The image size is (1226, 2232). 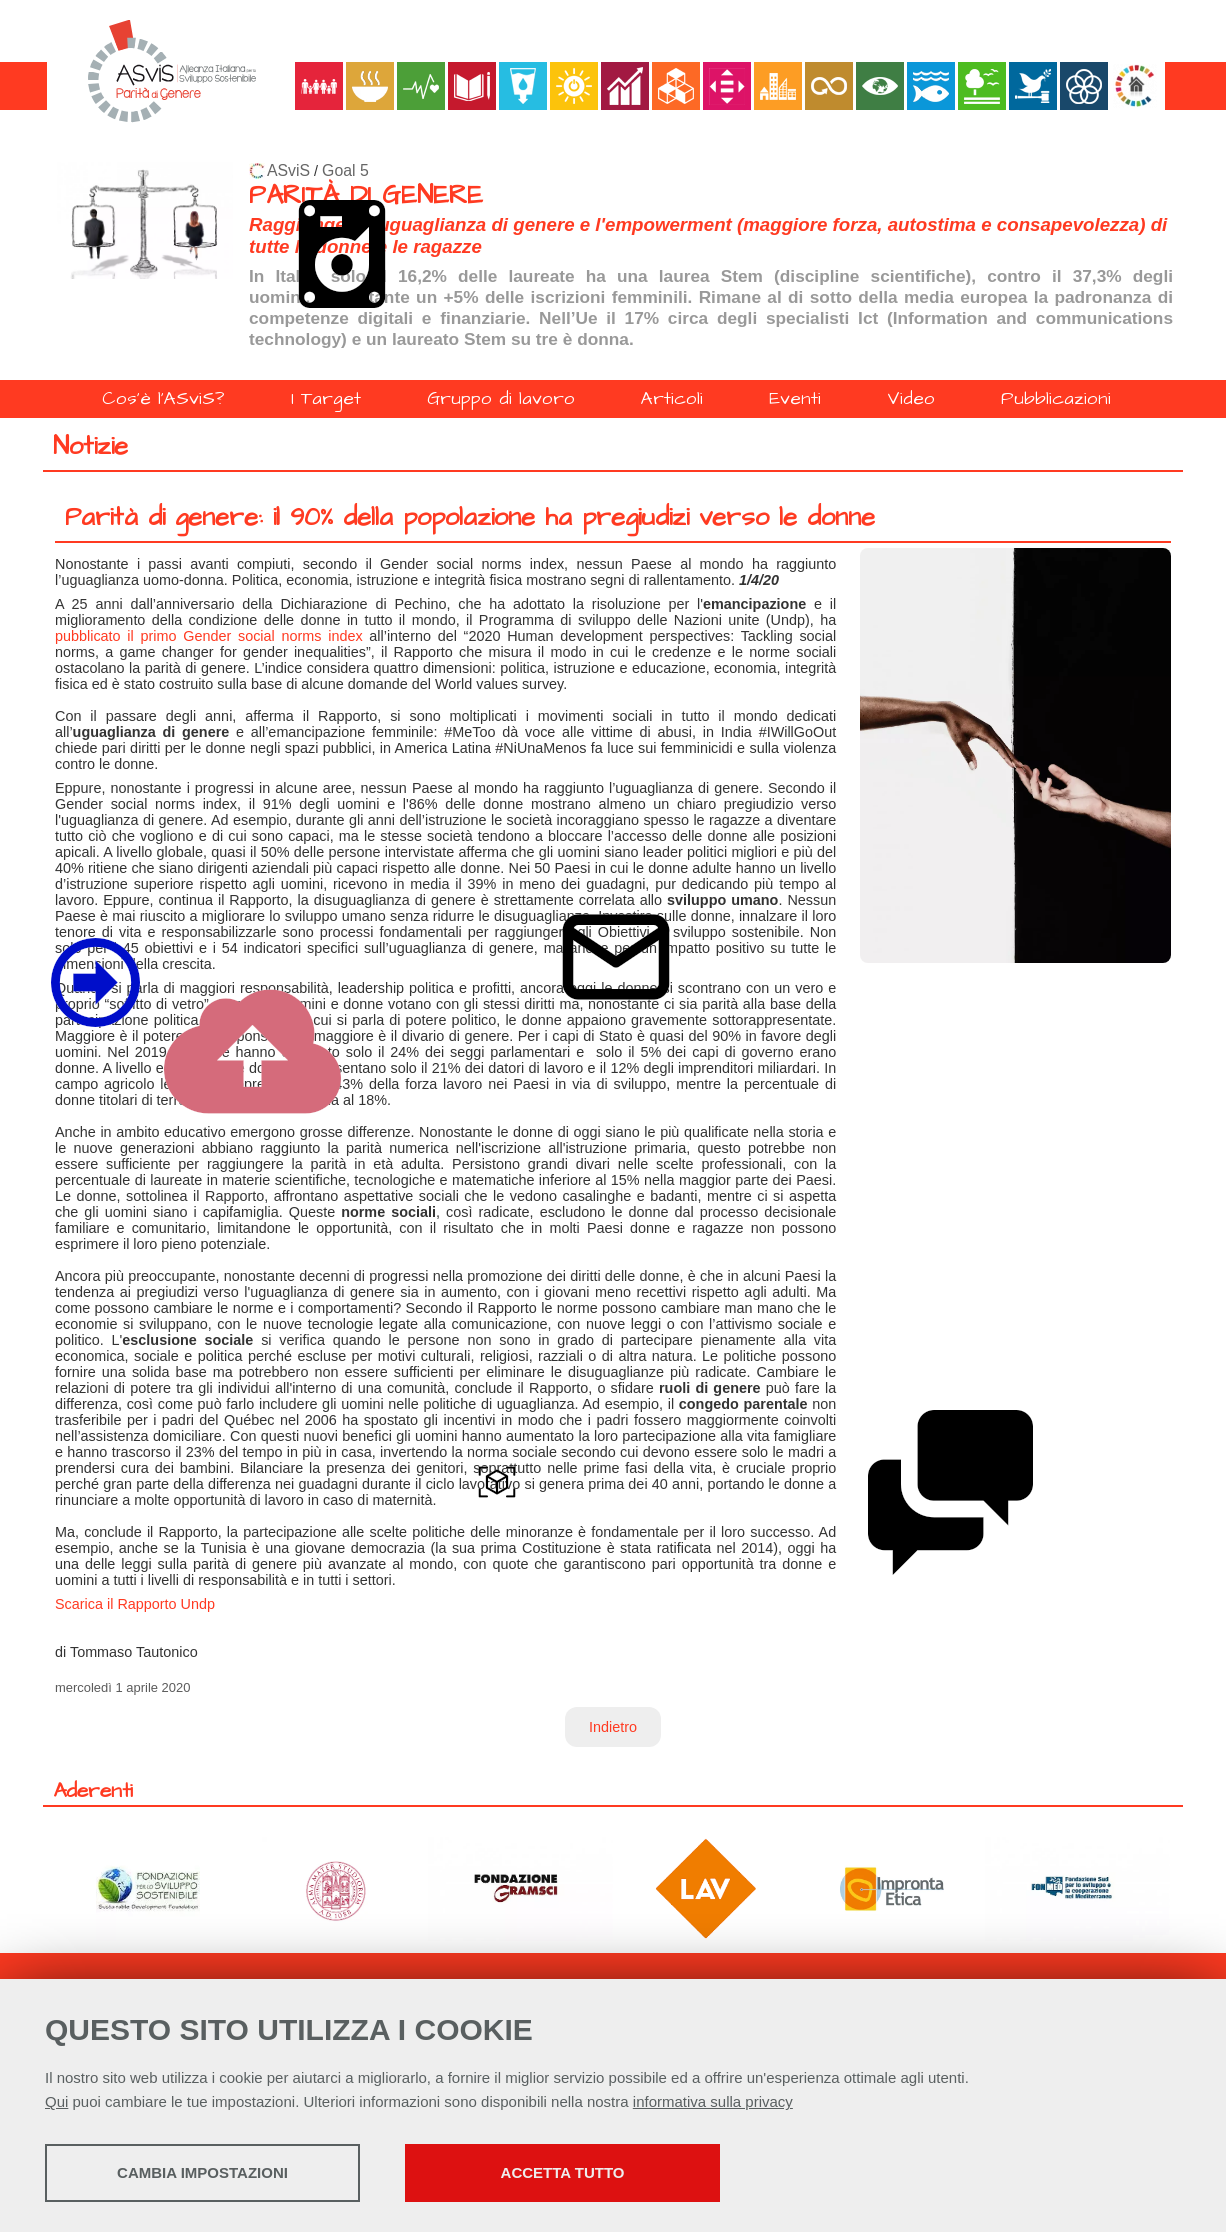 What do you see at coordinates (616, 957) in the screenshot?
I see `open your email inbox` at bounding box center [616, 957].